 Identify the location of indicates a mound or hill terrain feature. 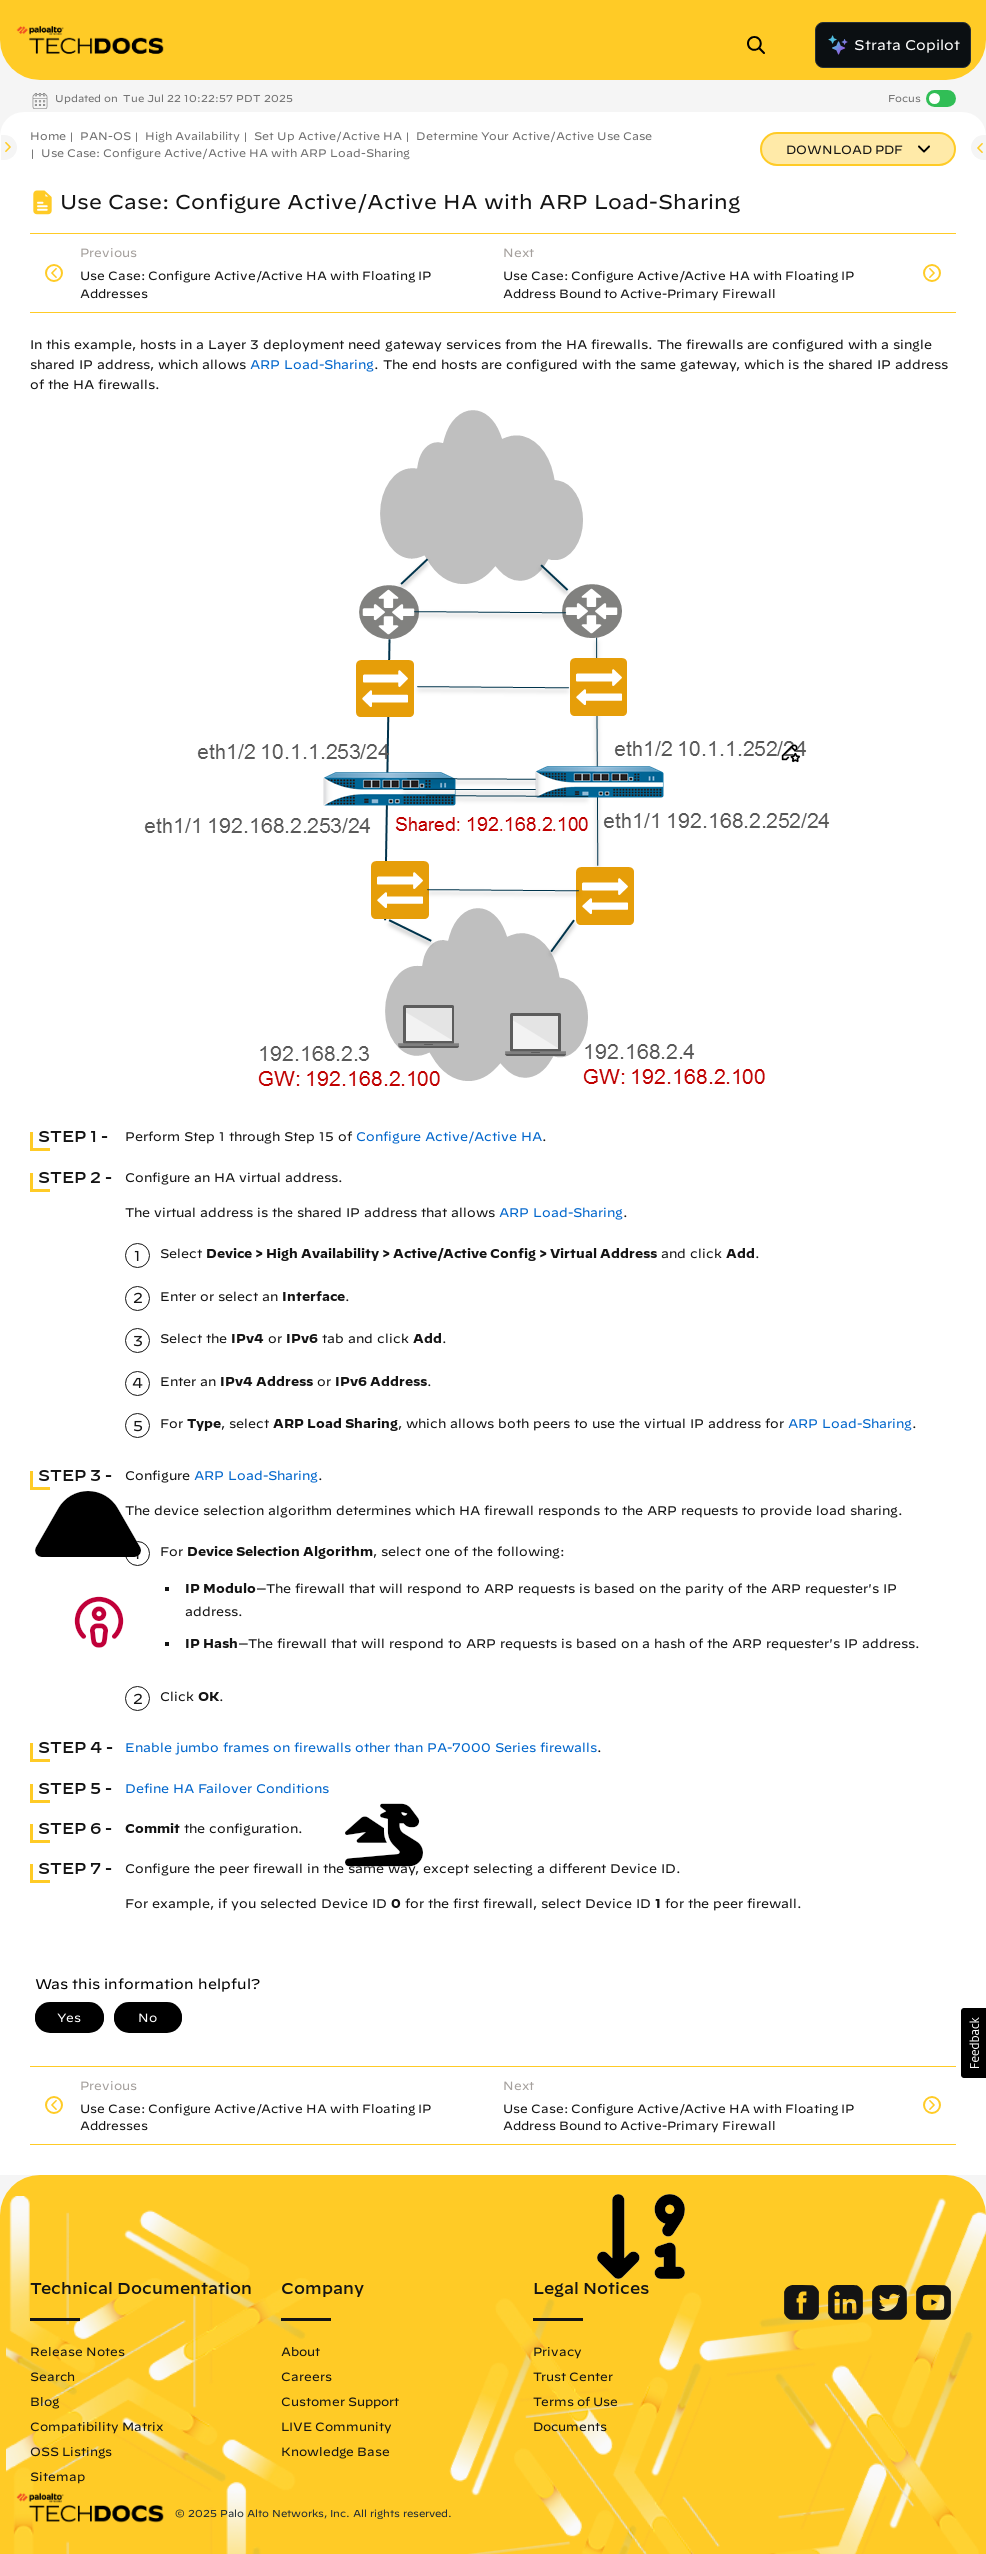
(88, 1524).